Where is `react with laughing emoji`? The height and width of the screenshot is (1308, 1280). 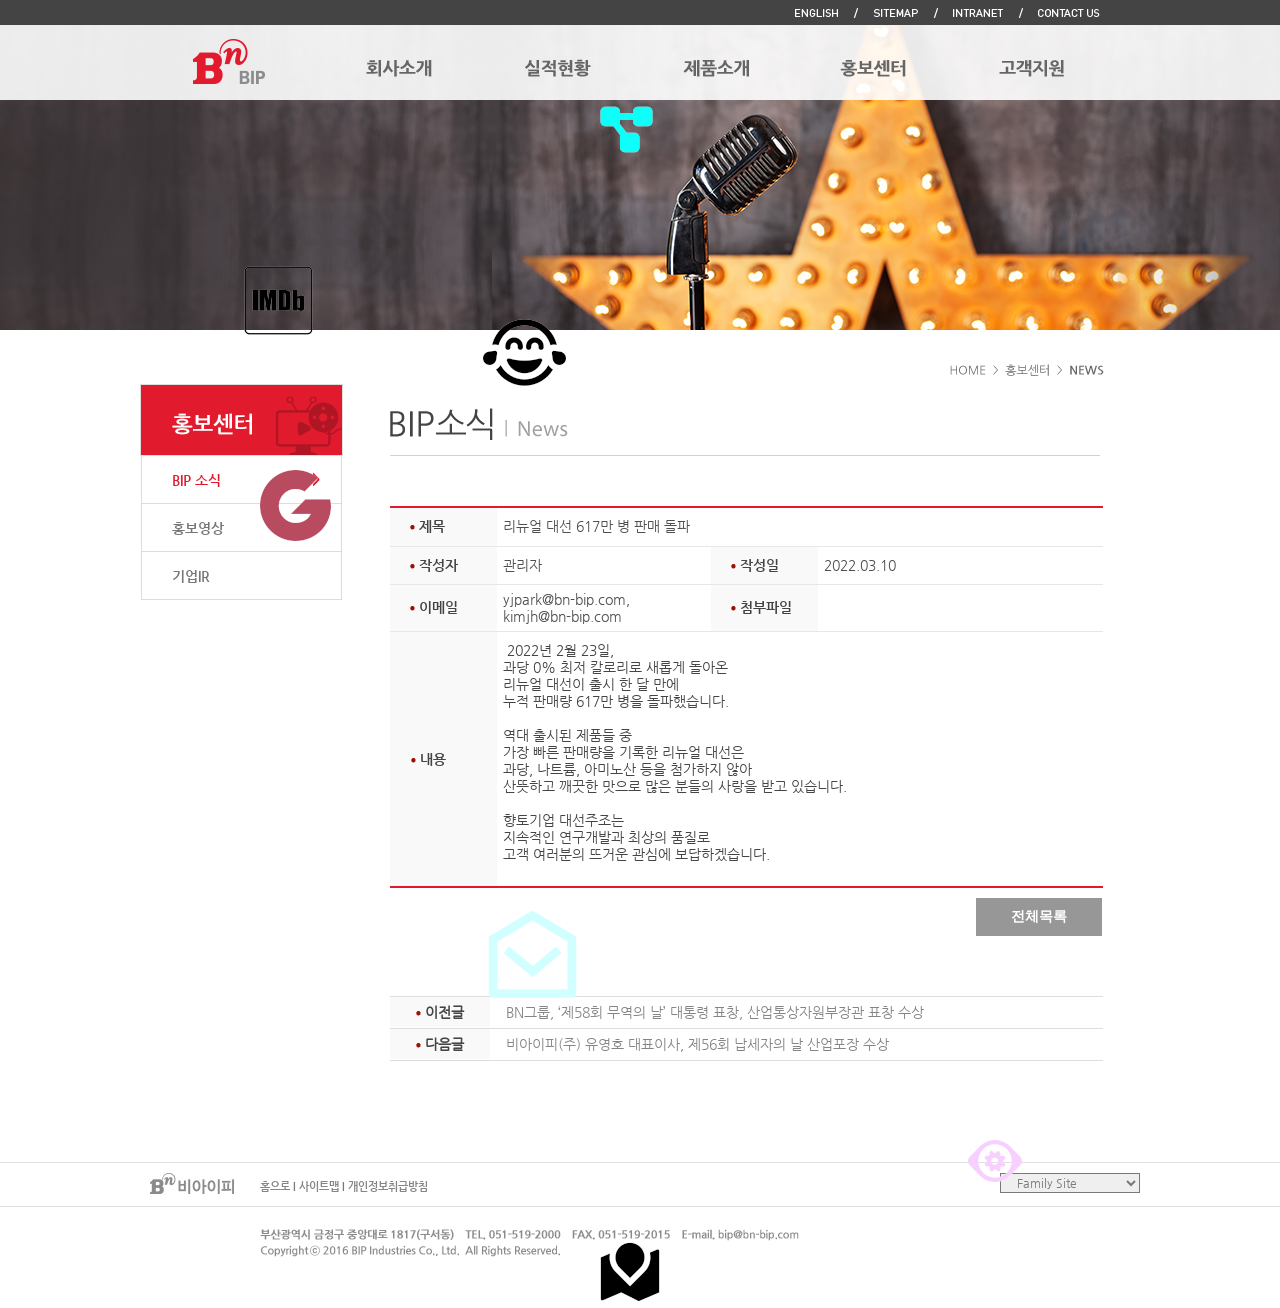
react with laughing emoji is located at coordinates (524, 352).